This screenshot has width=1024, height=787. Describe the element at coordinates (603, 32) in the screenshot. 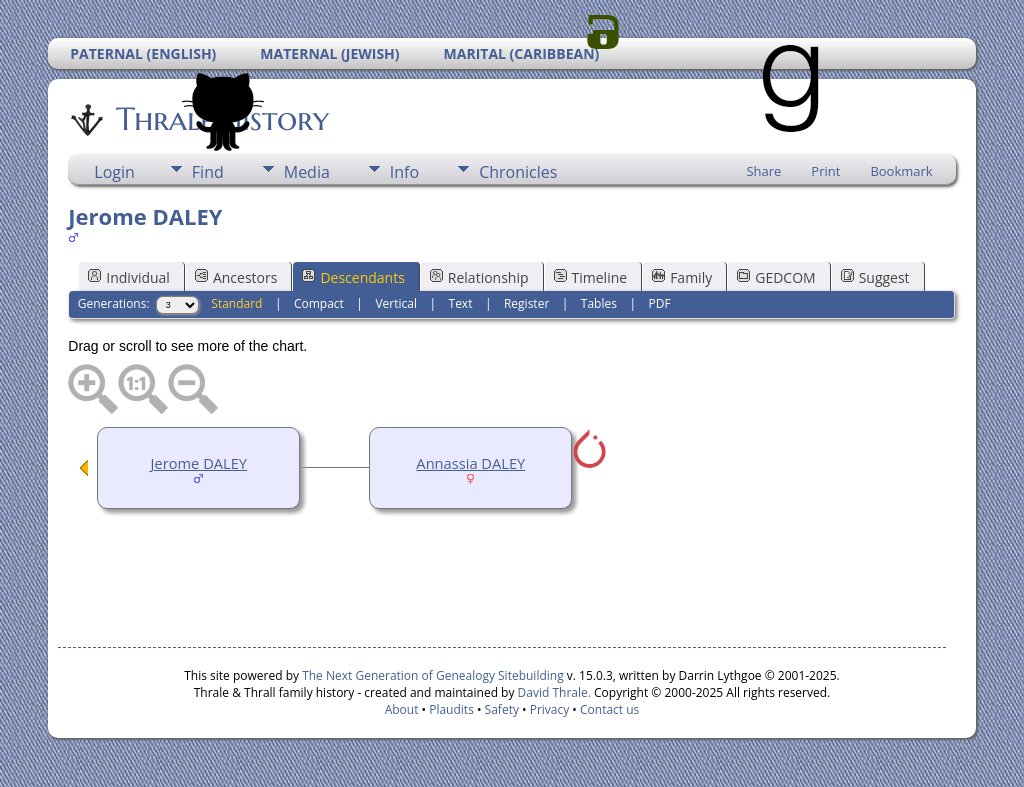

I see `open MetaGer search engine` at that location.